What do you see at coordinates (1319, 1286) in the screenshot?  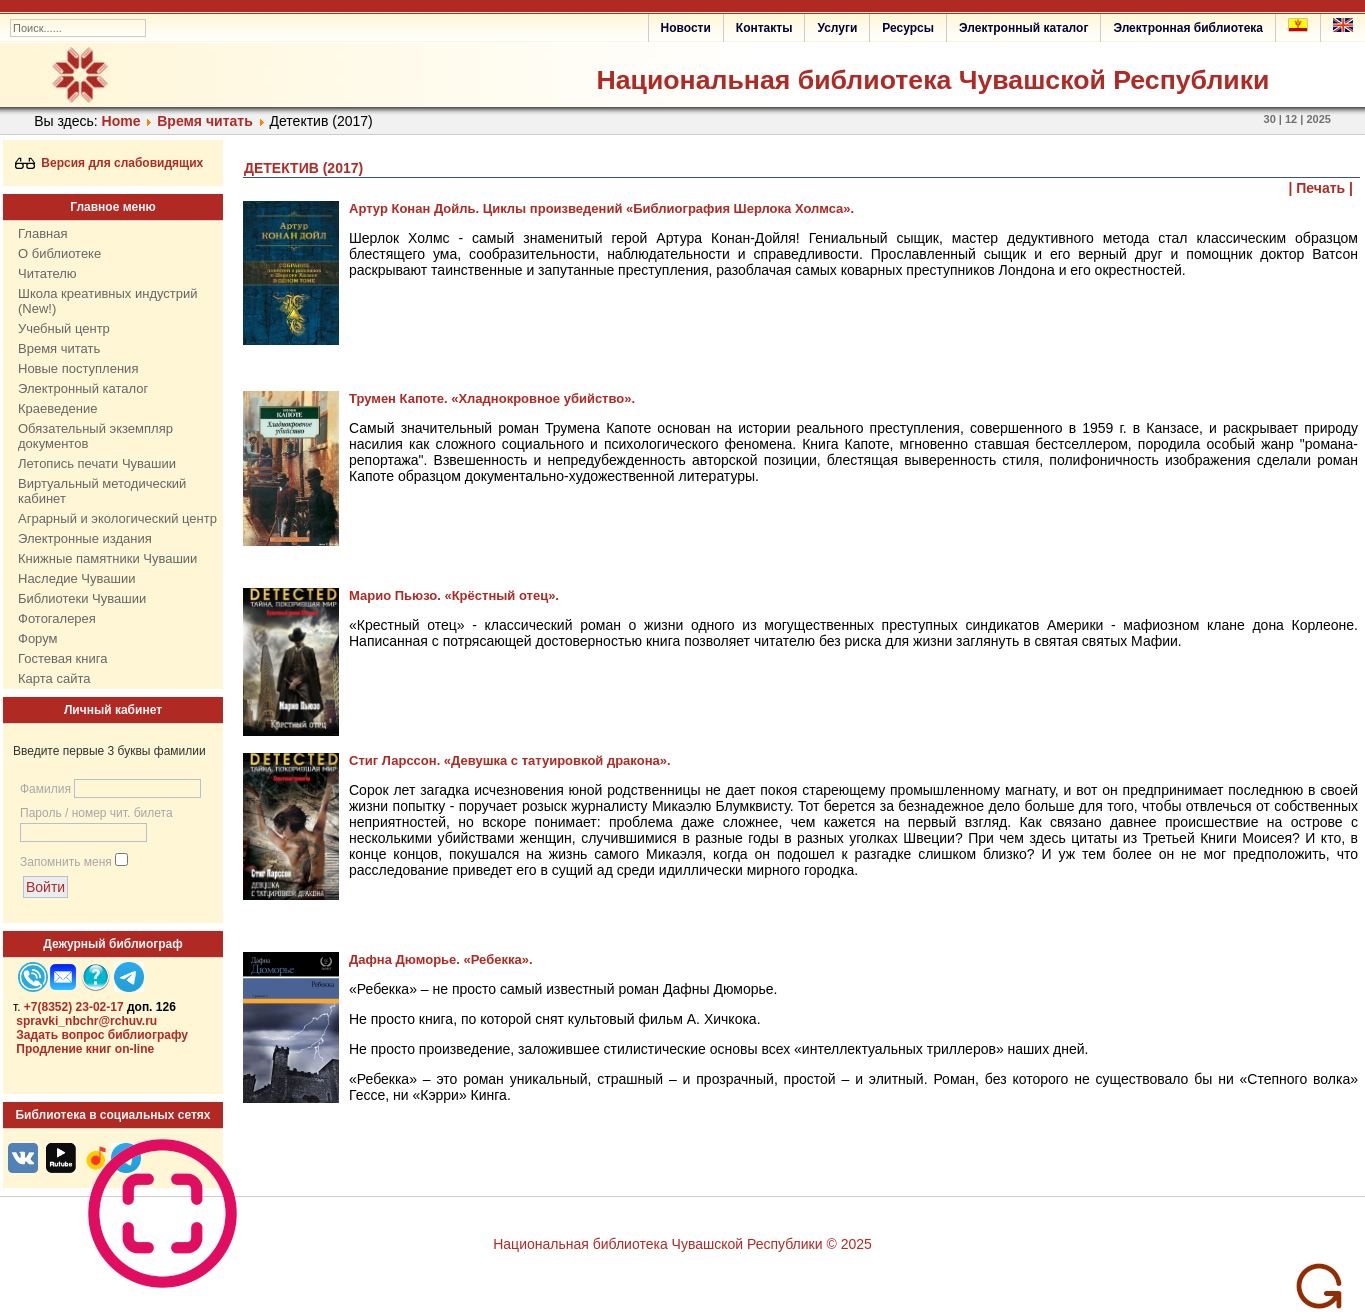 I see `rotate an image or object` at bounding box center [1319, 1286].